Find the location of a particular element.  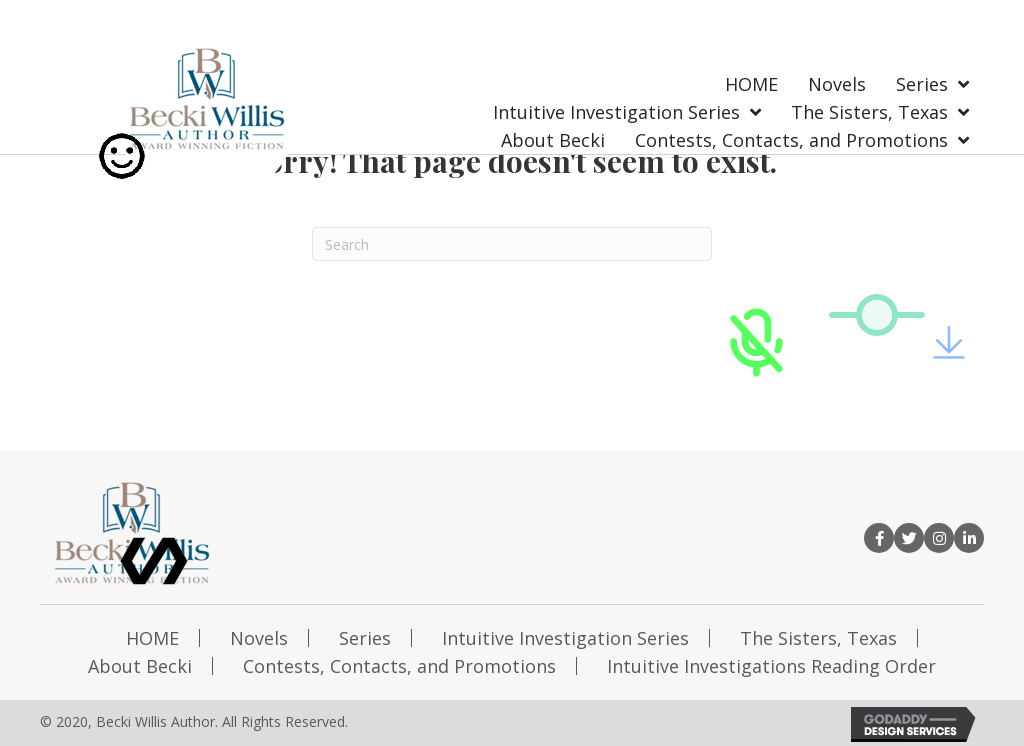

download a file is located at coordinates (949, 343).